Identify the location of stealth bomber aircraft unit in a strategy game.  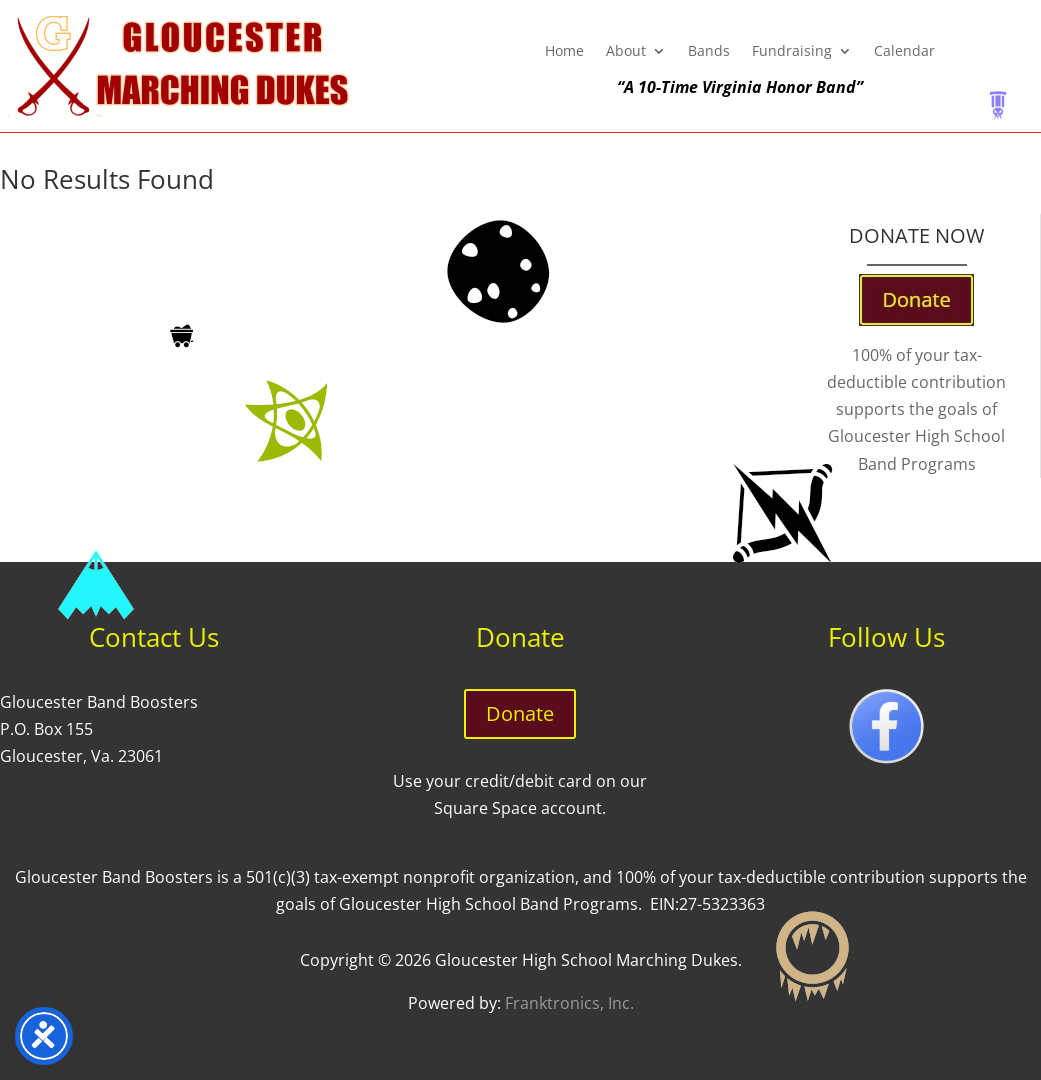
(96, 586).